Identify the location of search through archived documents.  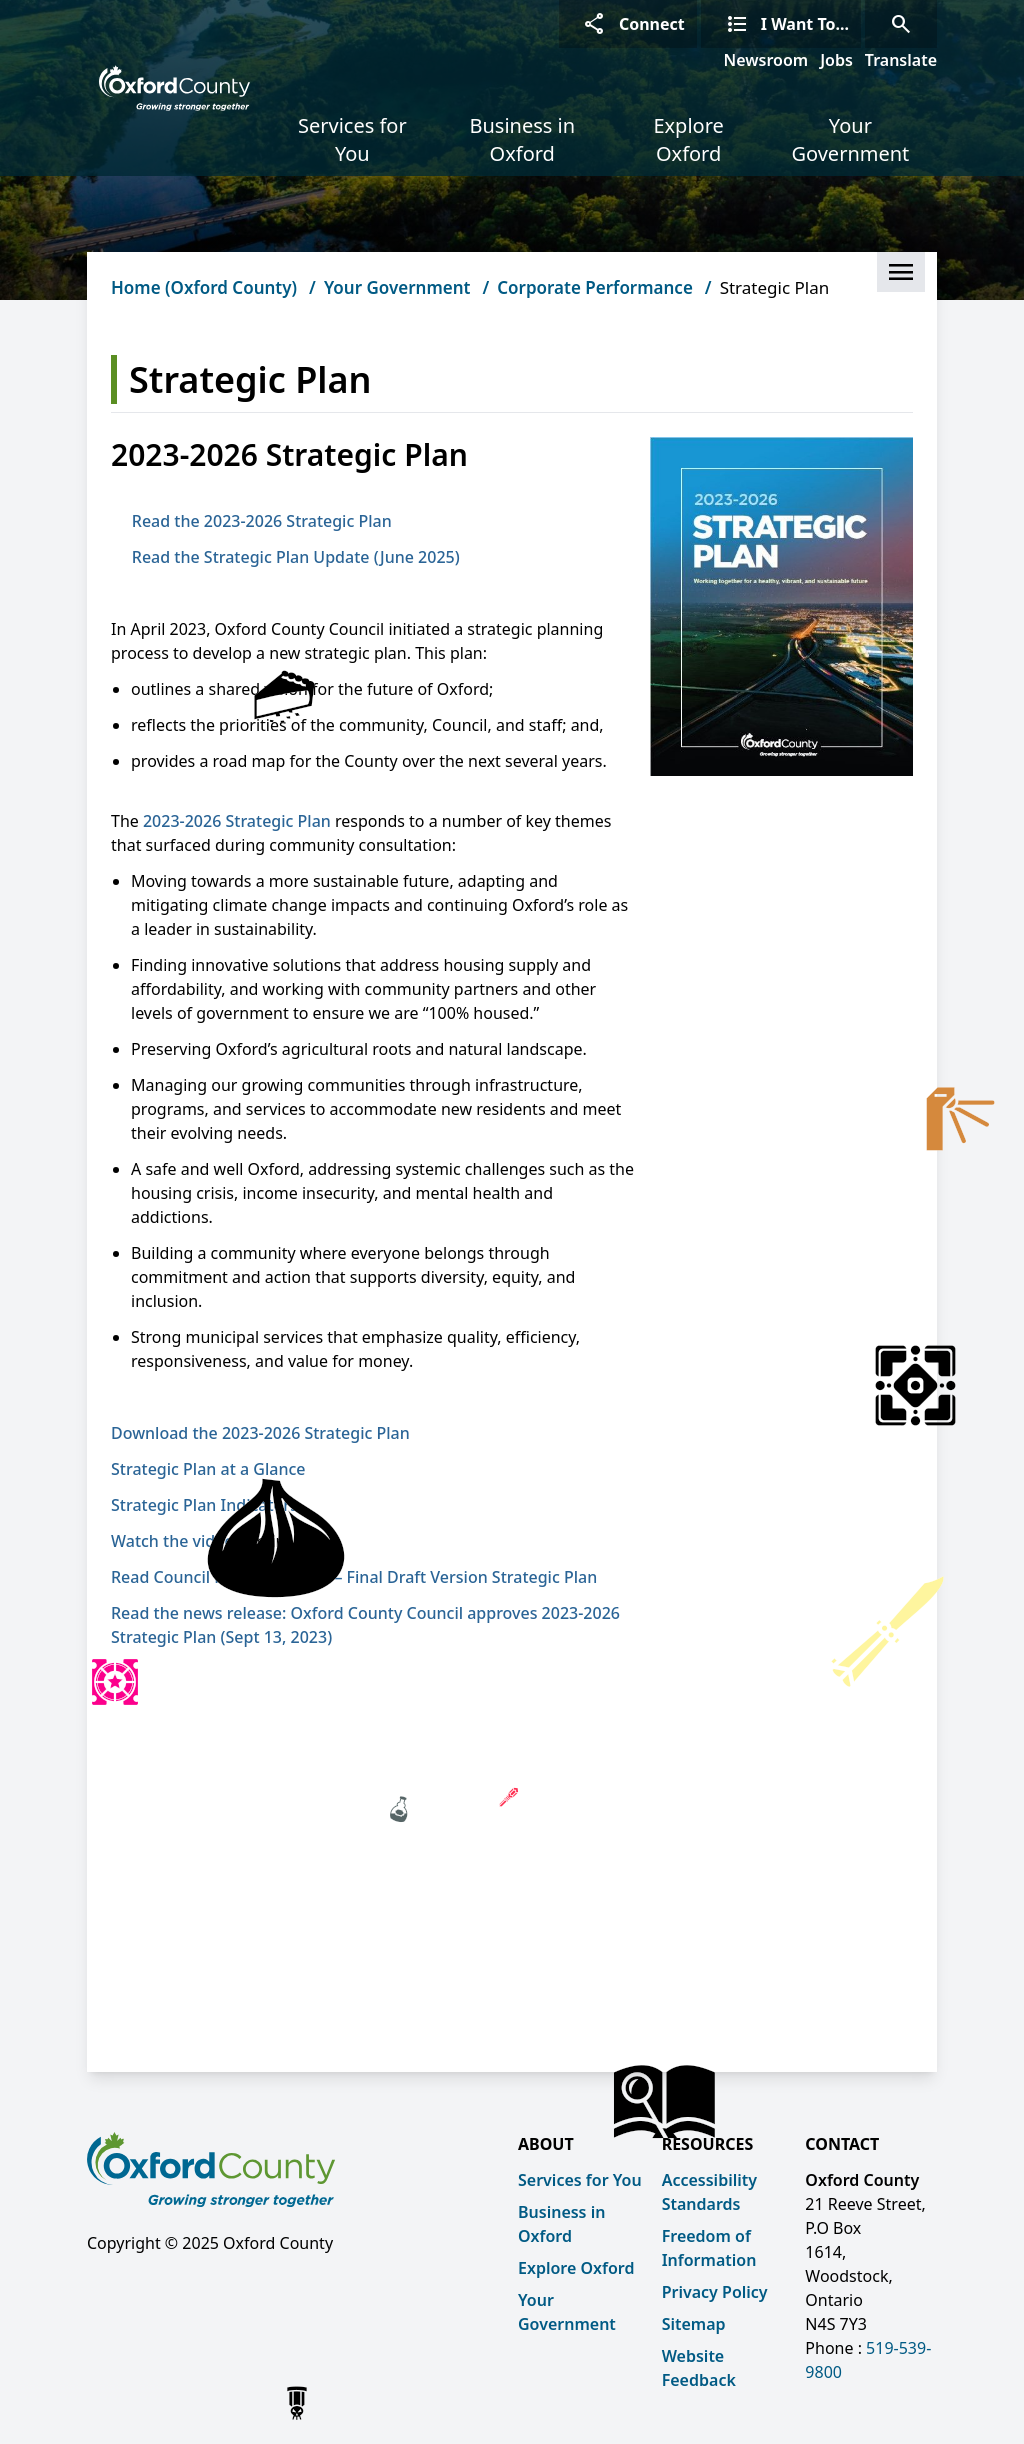
(664, 2101).